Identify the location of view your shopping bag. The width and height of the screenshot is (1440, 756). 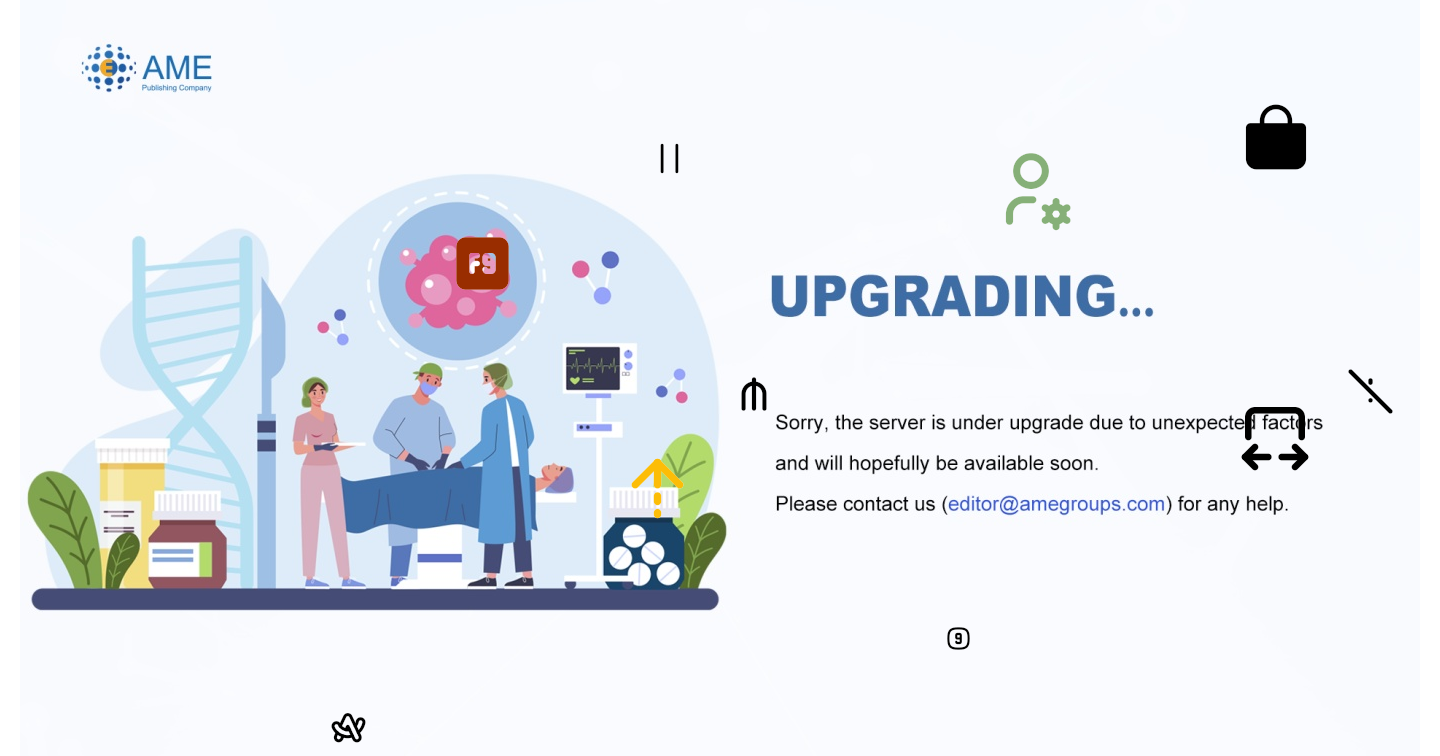
(1276, 137).